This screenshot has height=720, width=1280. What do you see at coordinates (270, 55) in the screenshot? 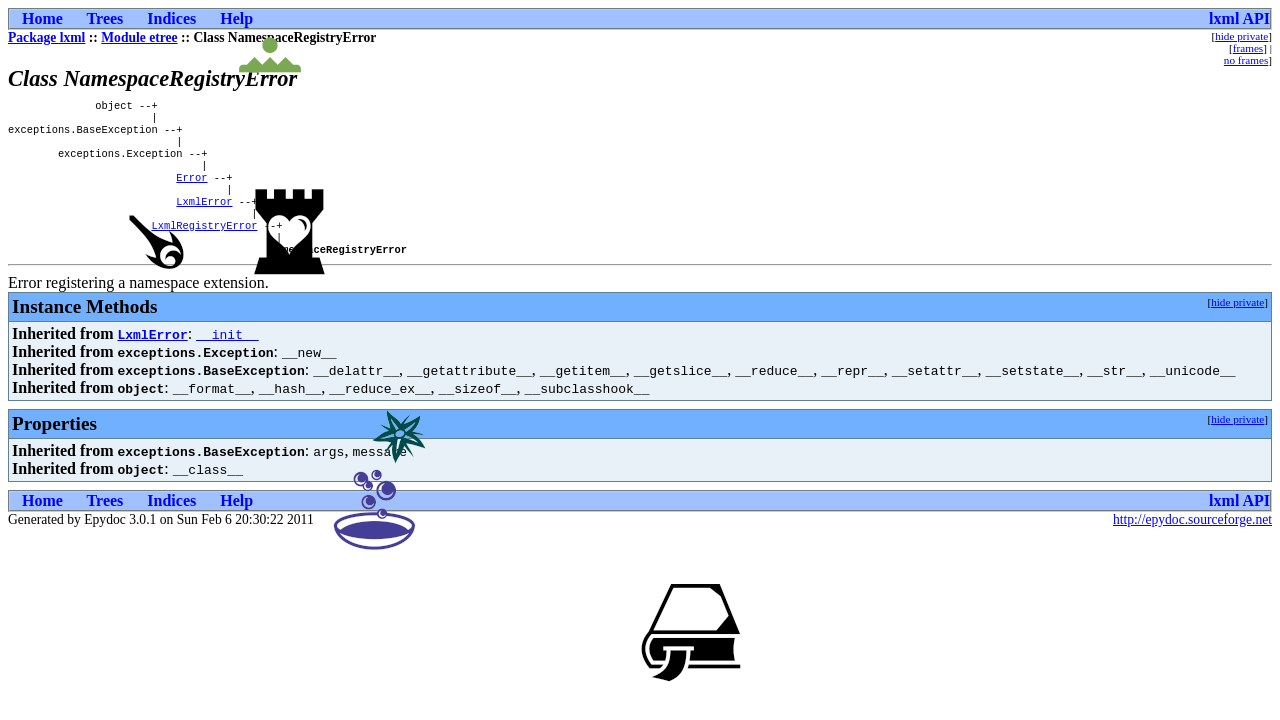
I see `indicates a desert or Egyptian-themed level` at bounding box center [270, 55].